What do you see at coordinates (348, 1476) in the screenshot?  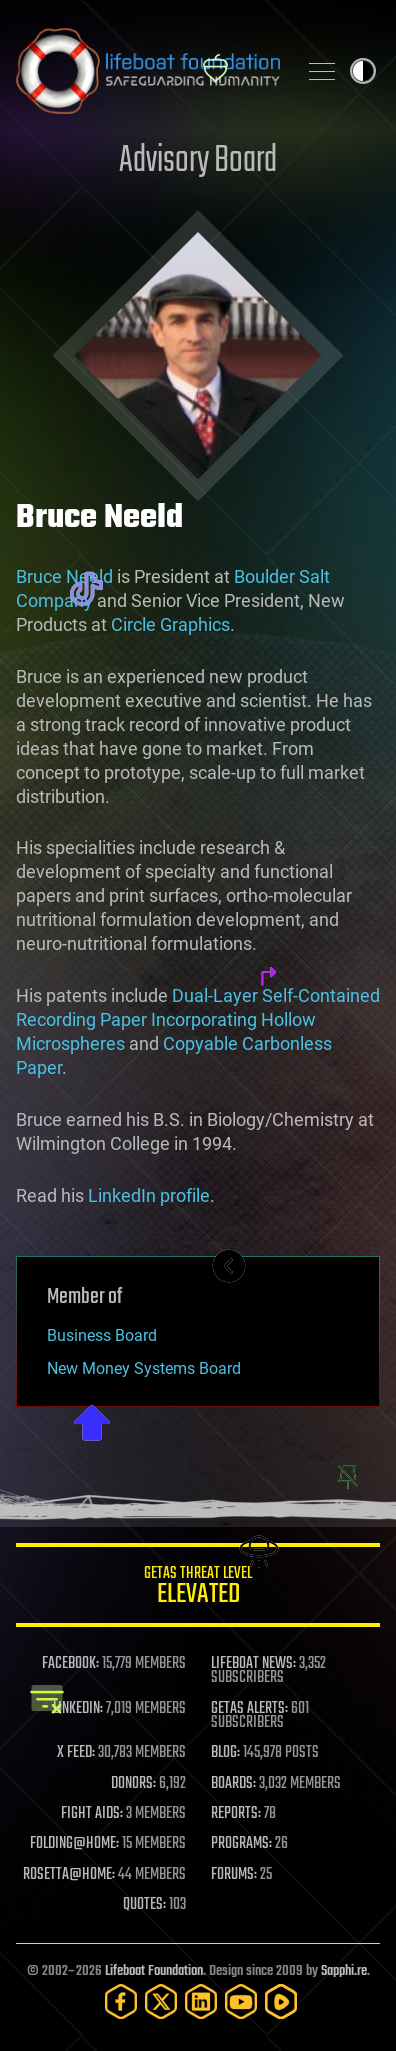 I see `unpin this item` at bounding box center [348, 1476].